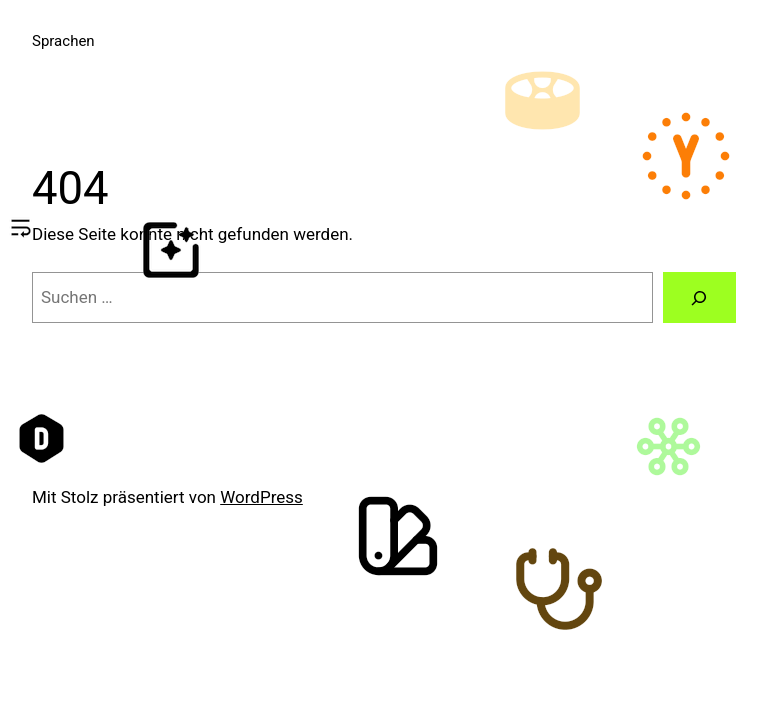 Image resolution: width=768 pixels, height=720 pixels. What do you see at coordinates (686, 156) in the screenshot?
I see `indicates a pending or in-progress status for option Y` at bounding box center [686, 156].